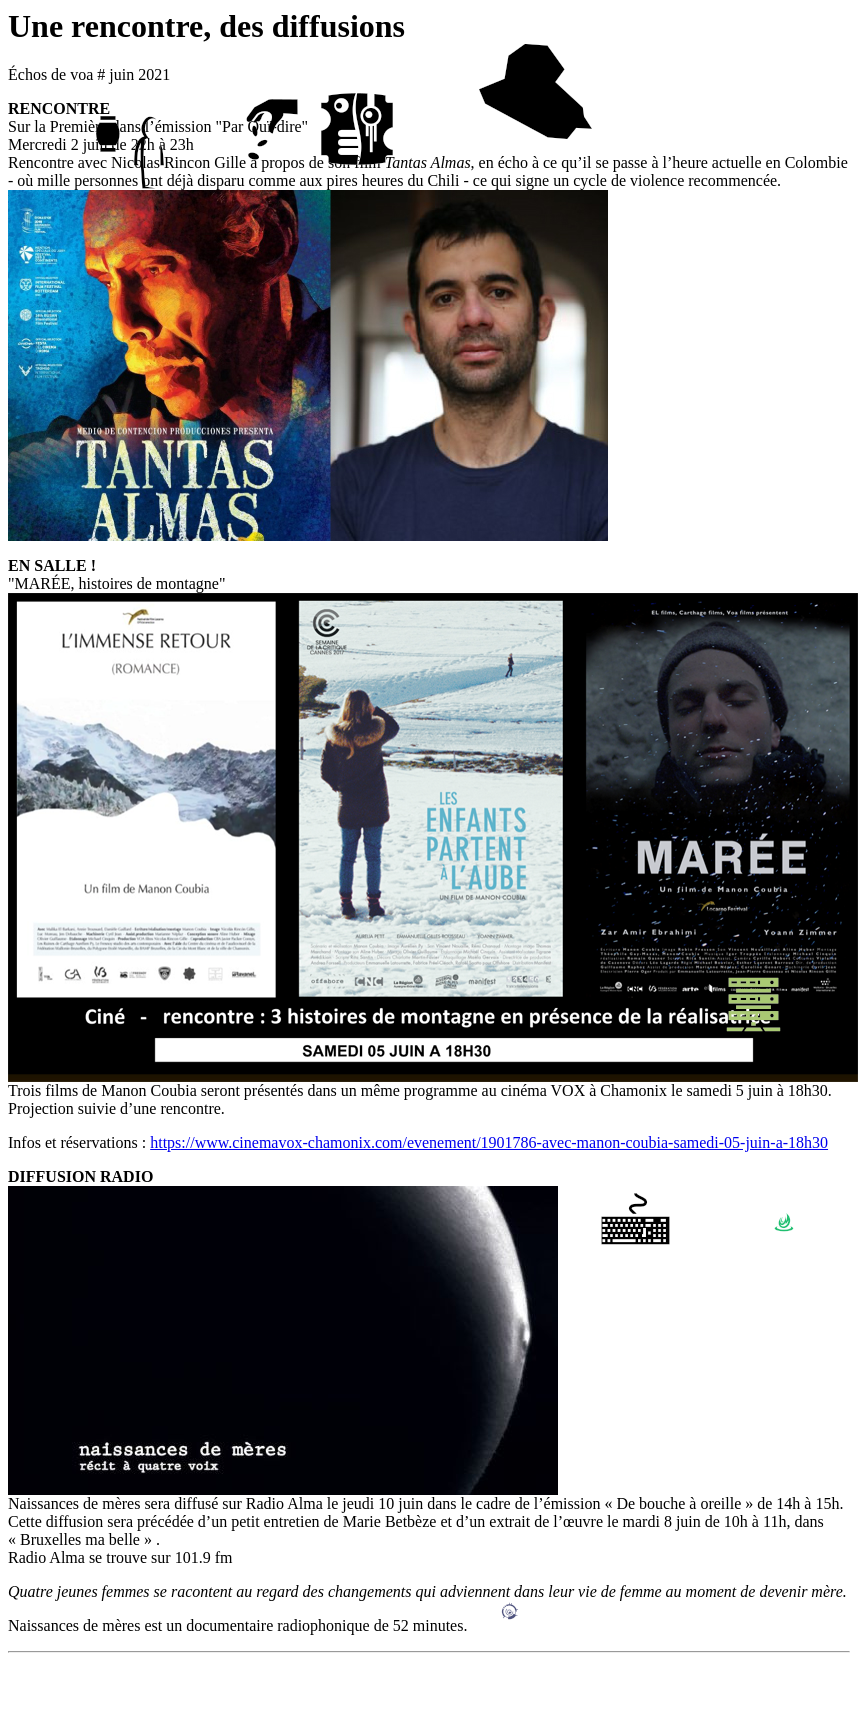  What do you see at coordinates (510, 1611) in the screenshot?
I see `access microscope or magnification tools` at bounding box center [510, 1611].